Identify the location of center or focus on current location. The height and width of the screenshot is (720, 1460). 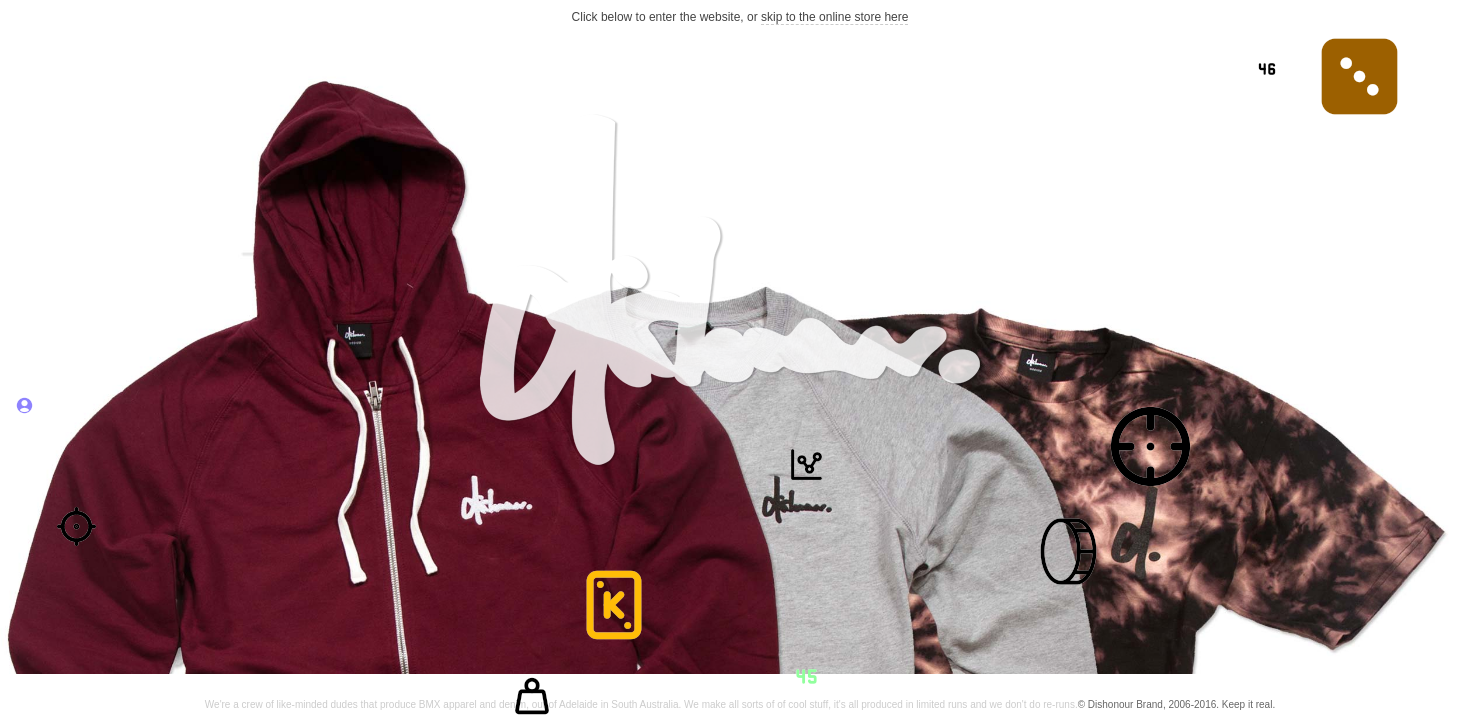
(76, 526).